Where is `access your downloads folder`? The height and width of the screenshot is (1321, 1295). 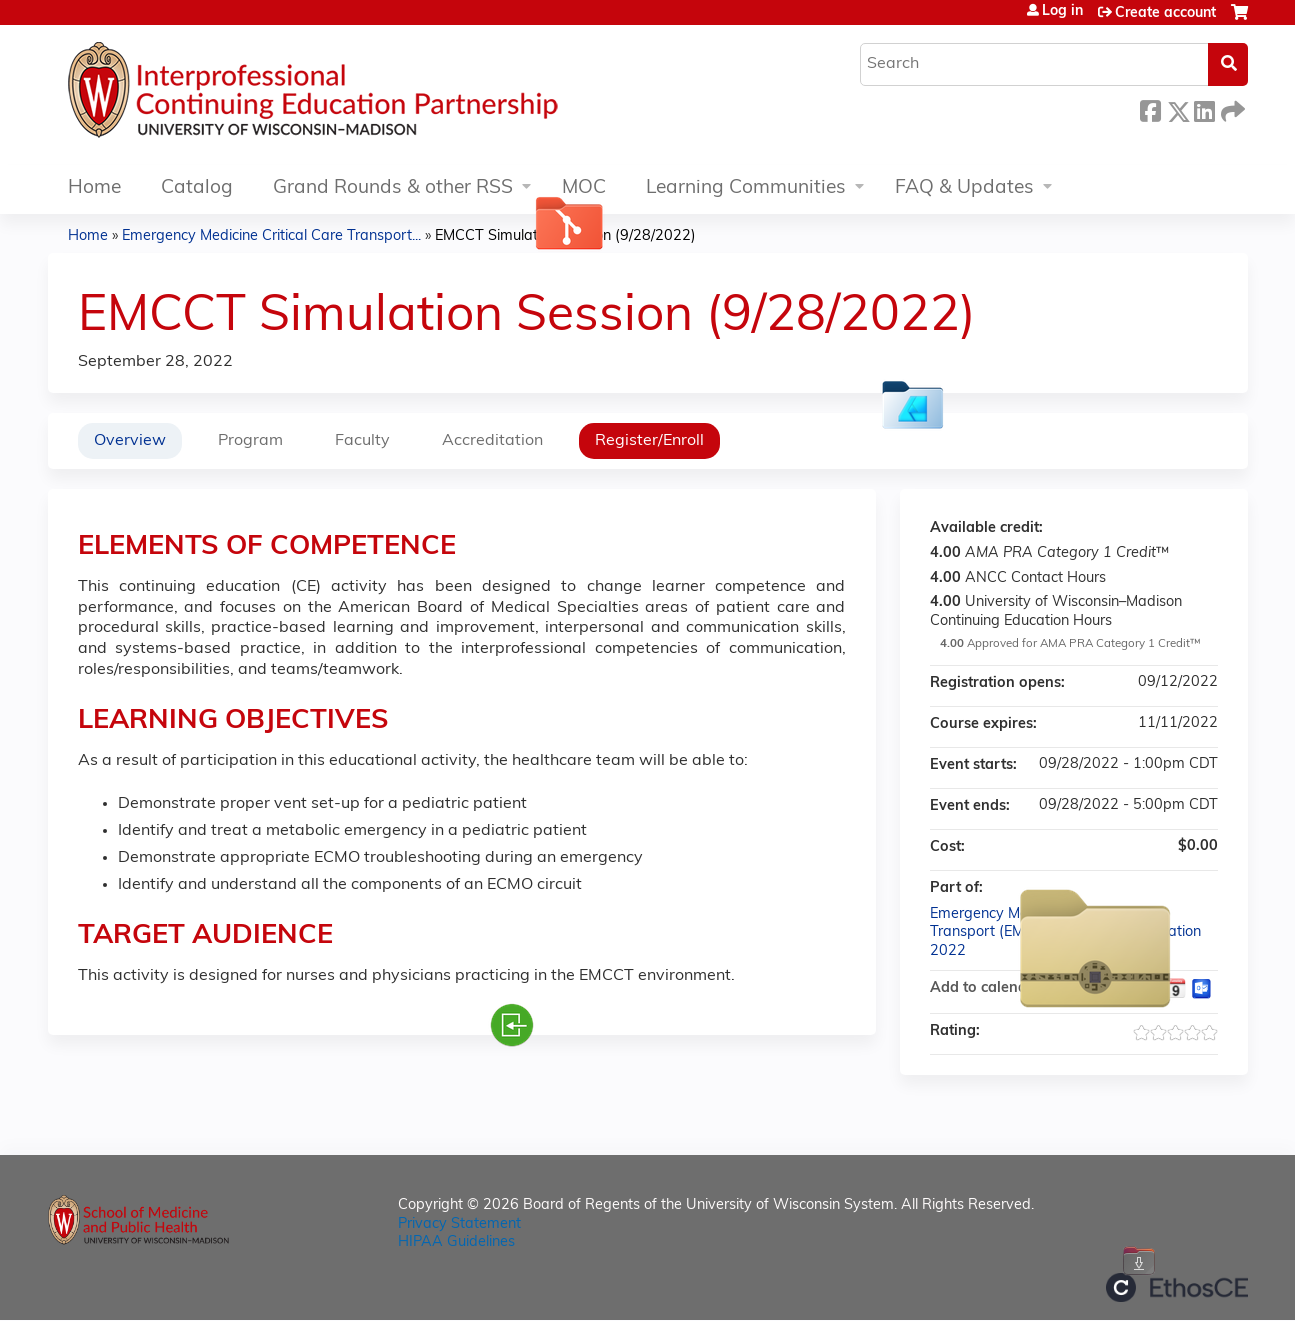 access your downloads folder is located at coordinates (1139, 1260).